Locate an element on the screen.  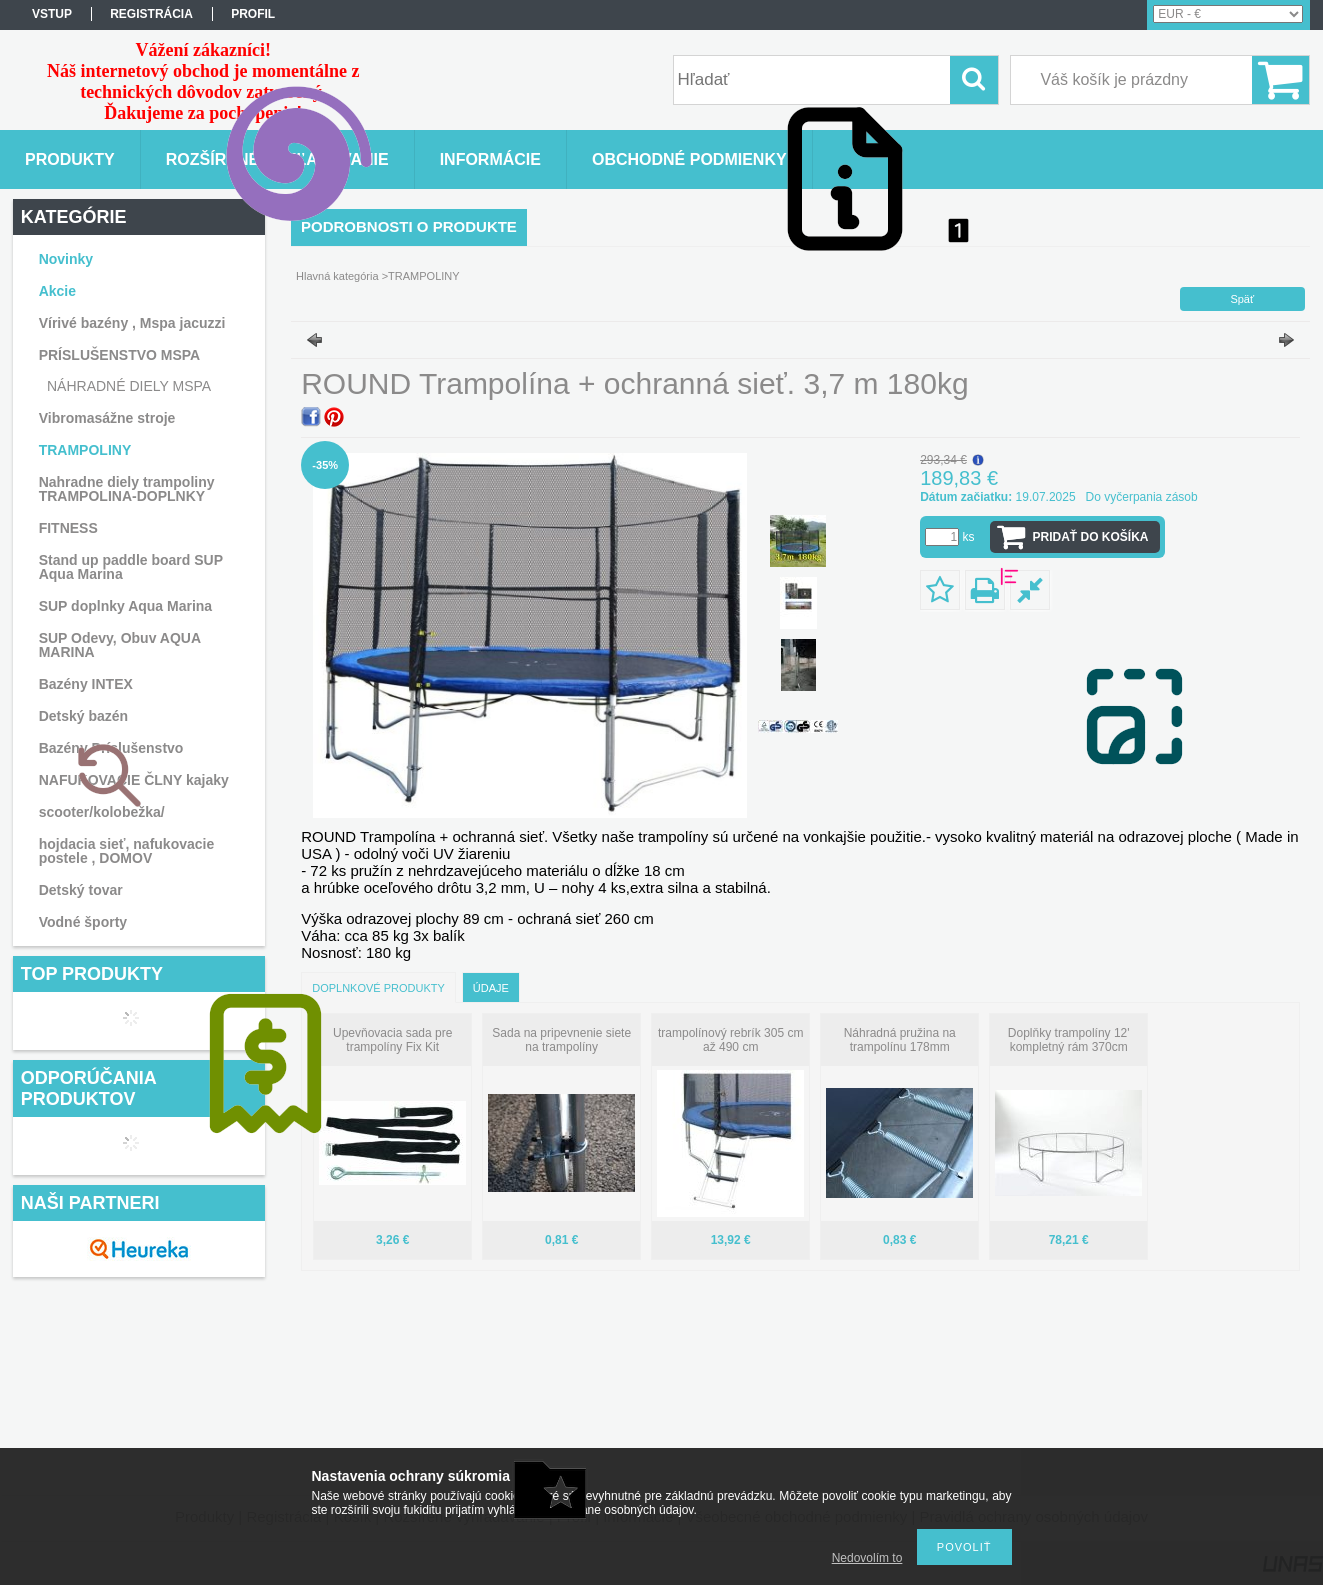
access your starred or favorite files is located at coordinates (550, 1490).